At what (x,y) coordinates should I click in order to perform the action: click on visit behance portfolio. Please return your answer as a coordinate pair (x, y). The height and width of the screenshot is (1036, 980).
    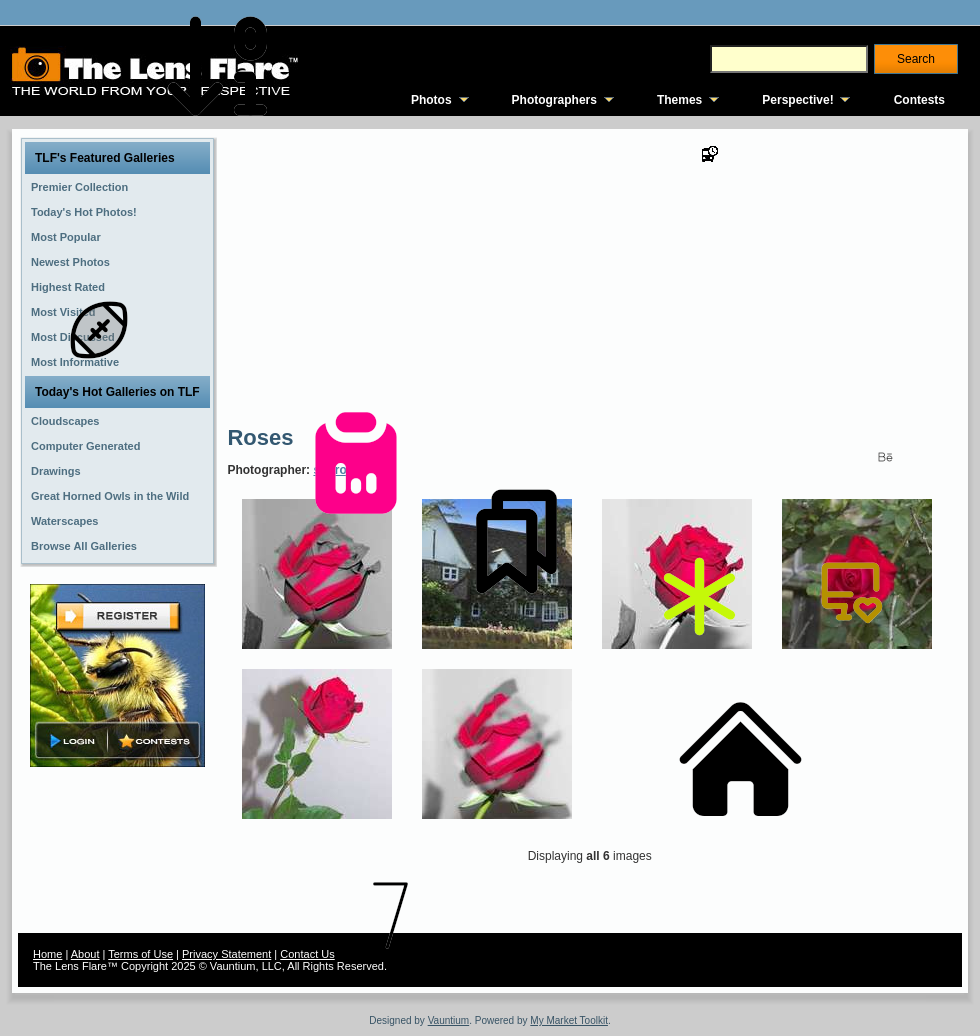
    Looking at the image, I should click on (885, 457).